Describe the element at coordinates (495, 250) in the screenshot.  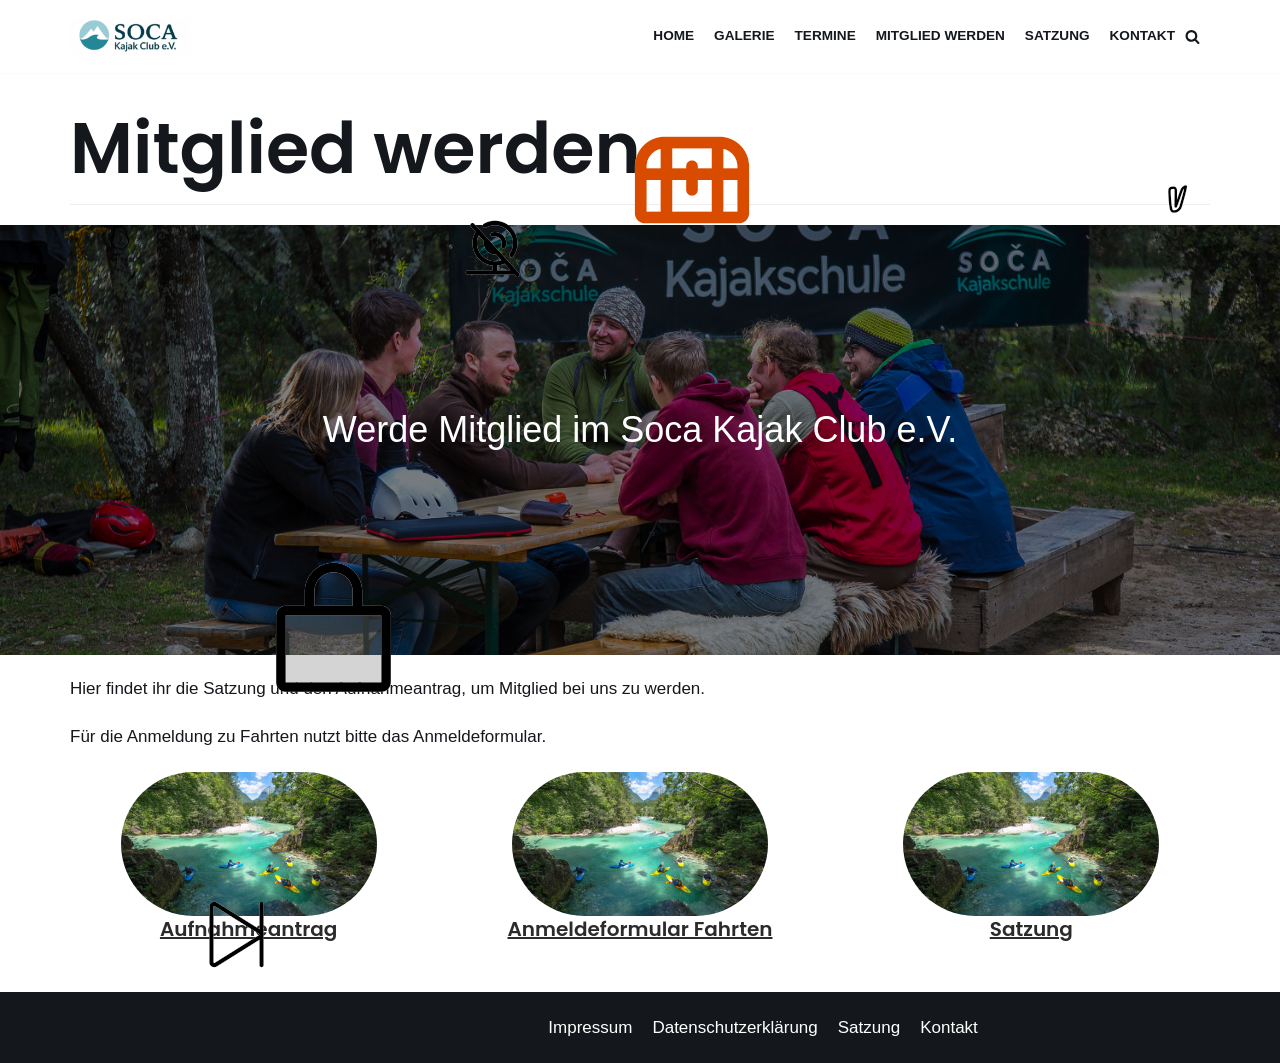
I see `webcam is disabled or turned off` at that location.